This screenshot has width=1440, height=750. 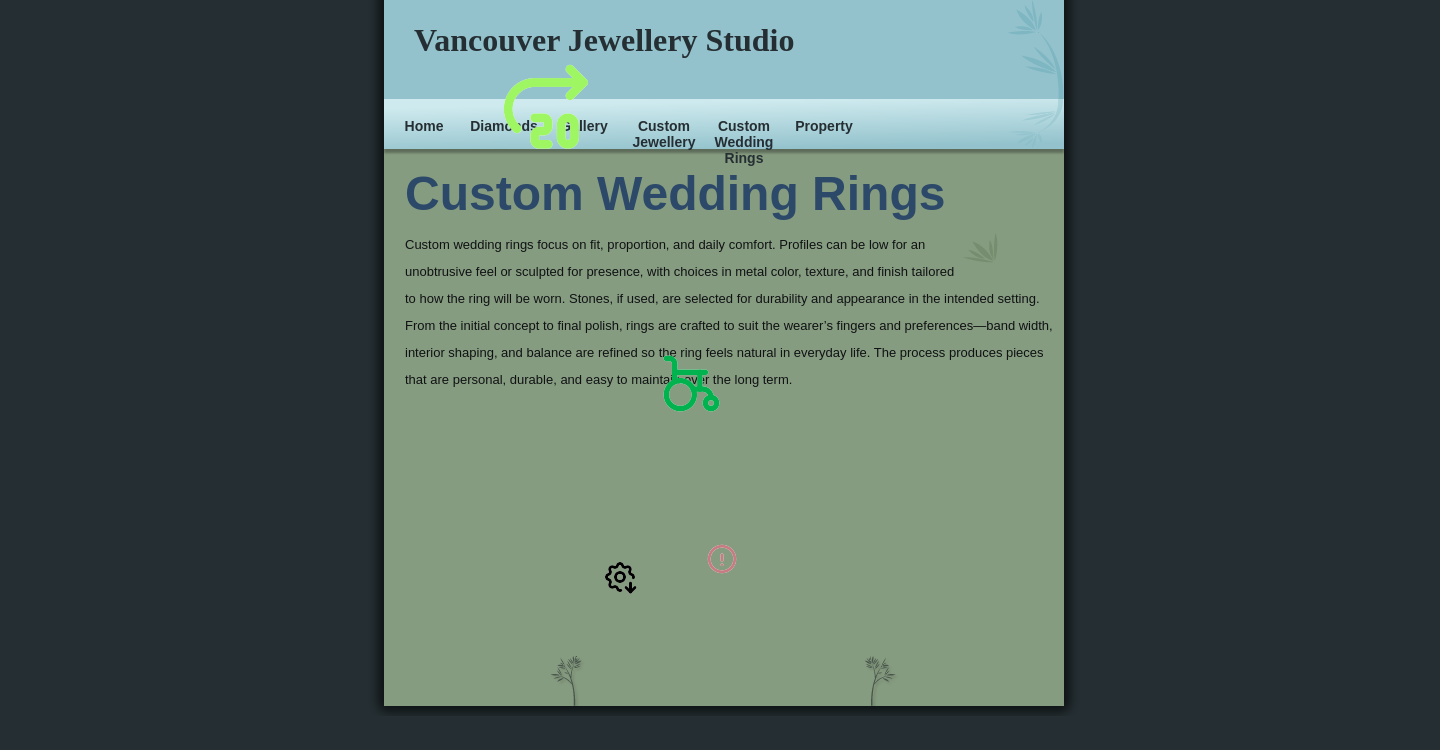 What do you see at coordinates (548, 109) in the screenshot?
I see `skip forward 20 seconds` at bounding box center [548, 109].